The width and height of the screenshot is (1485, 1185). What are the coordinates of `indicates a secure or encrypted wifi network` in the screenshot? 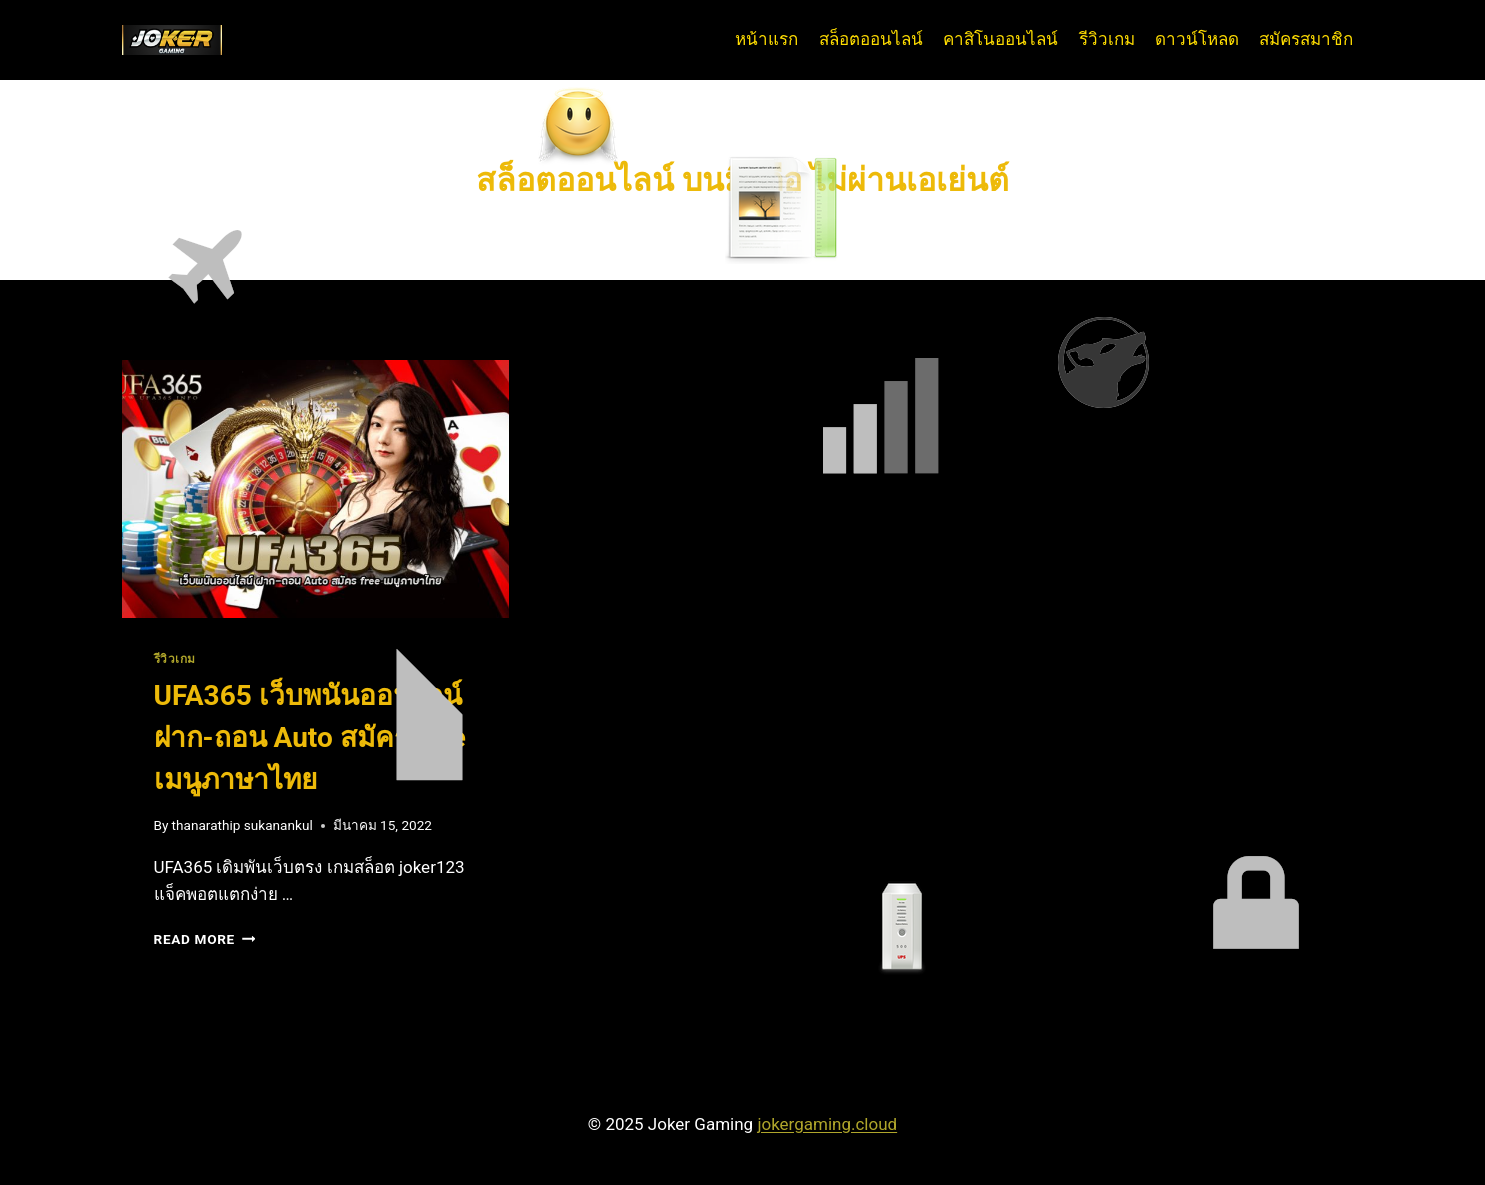 It's located at (1256, 906).